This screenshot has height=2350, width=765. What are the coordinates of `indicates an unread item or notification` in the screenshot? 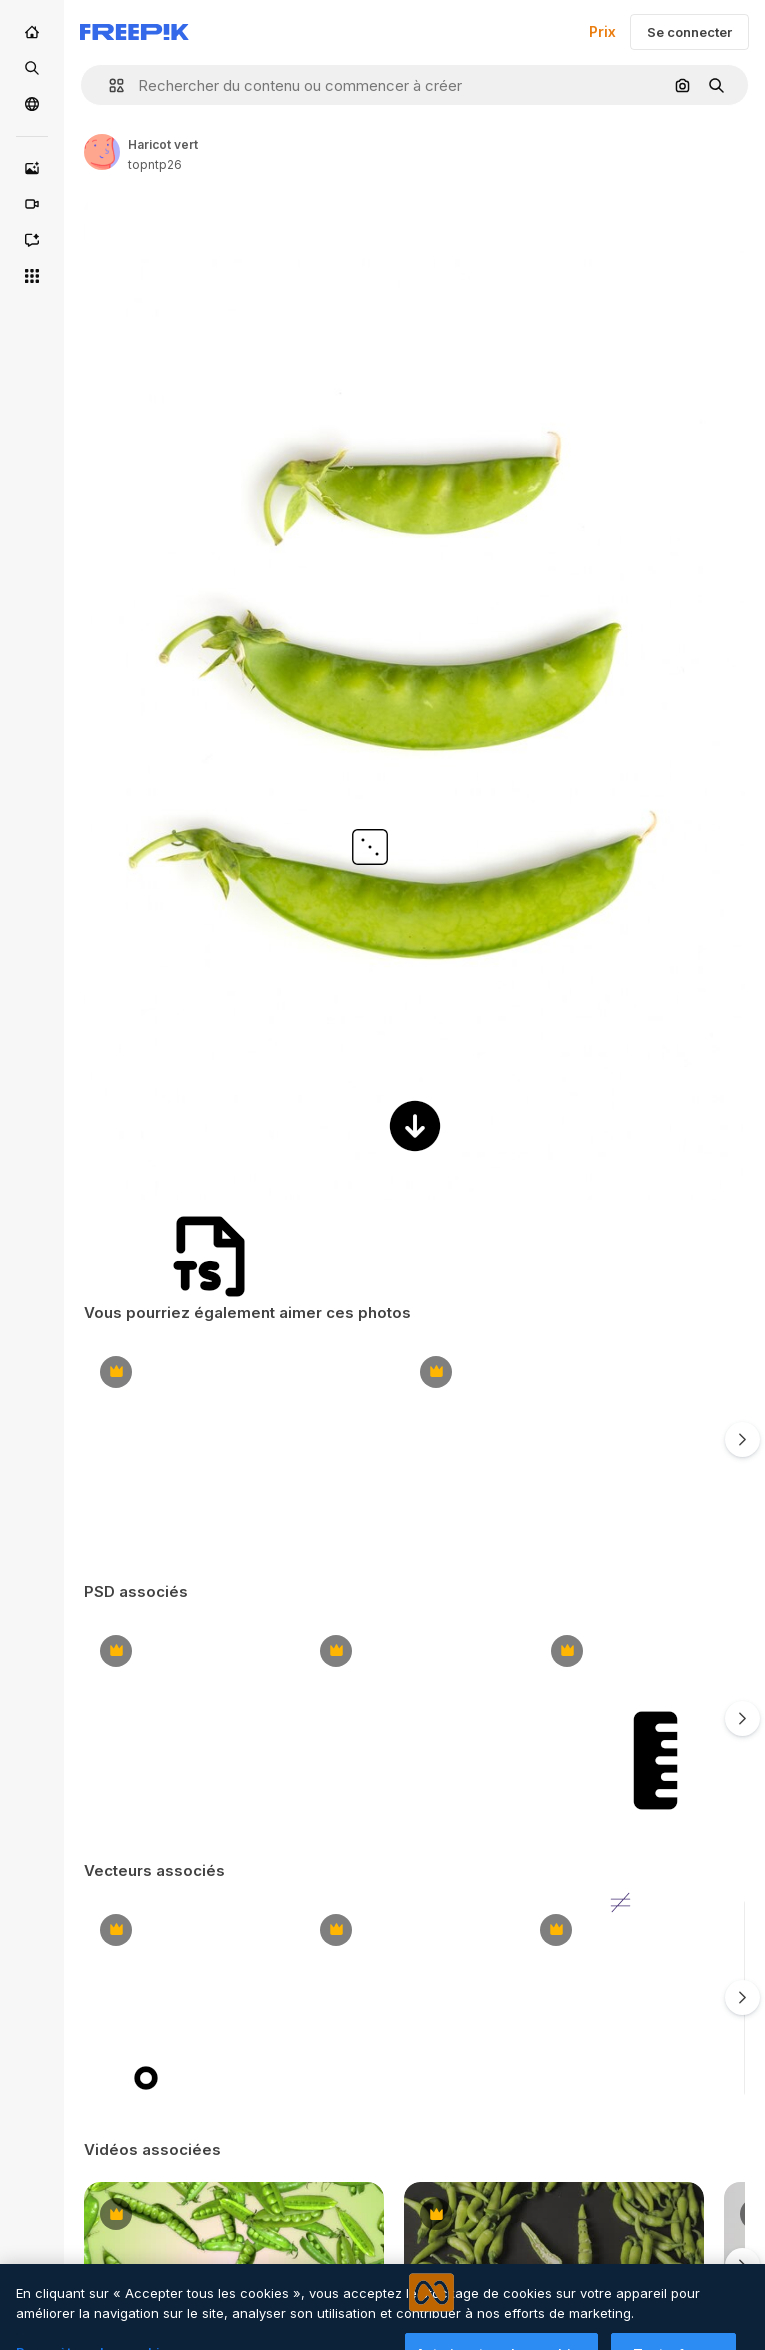 It's located at (146, 2078).